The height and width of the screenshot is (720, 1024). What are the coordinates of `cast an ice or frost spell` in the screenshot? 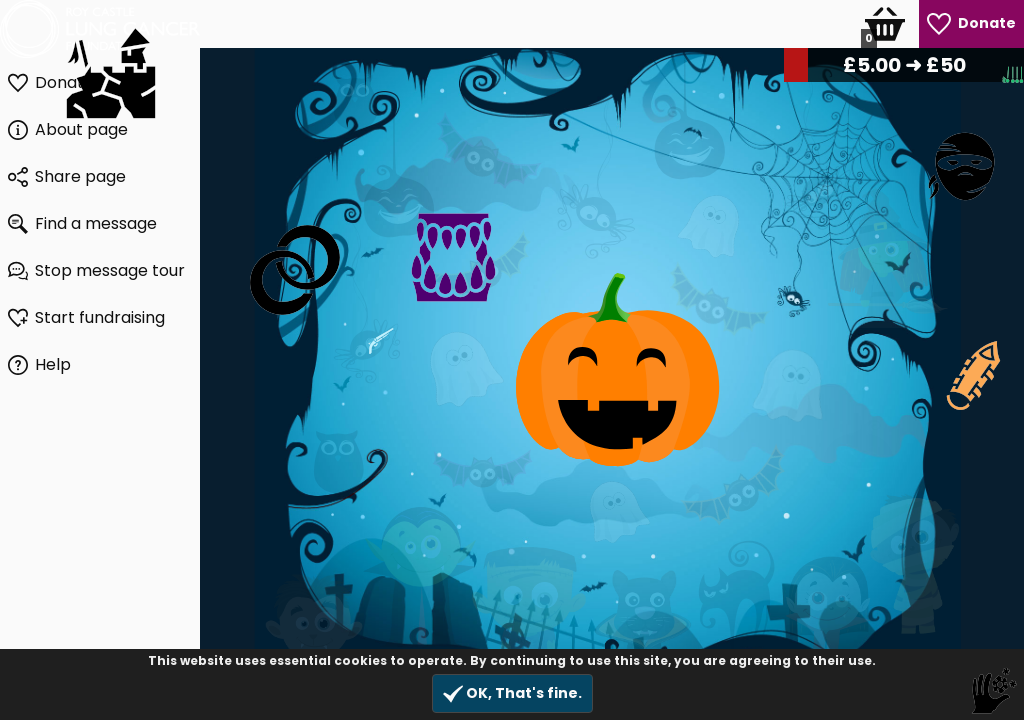 It's located at (994, 690).